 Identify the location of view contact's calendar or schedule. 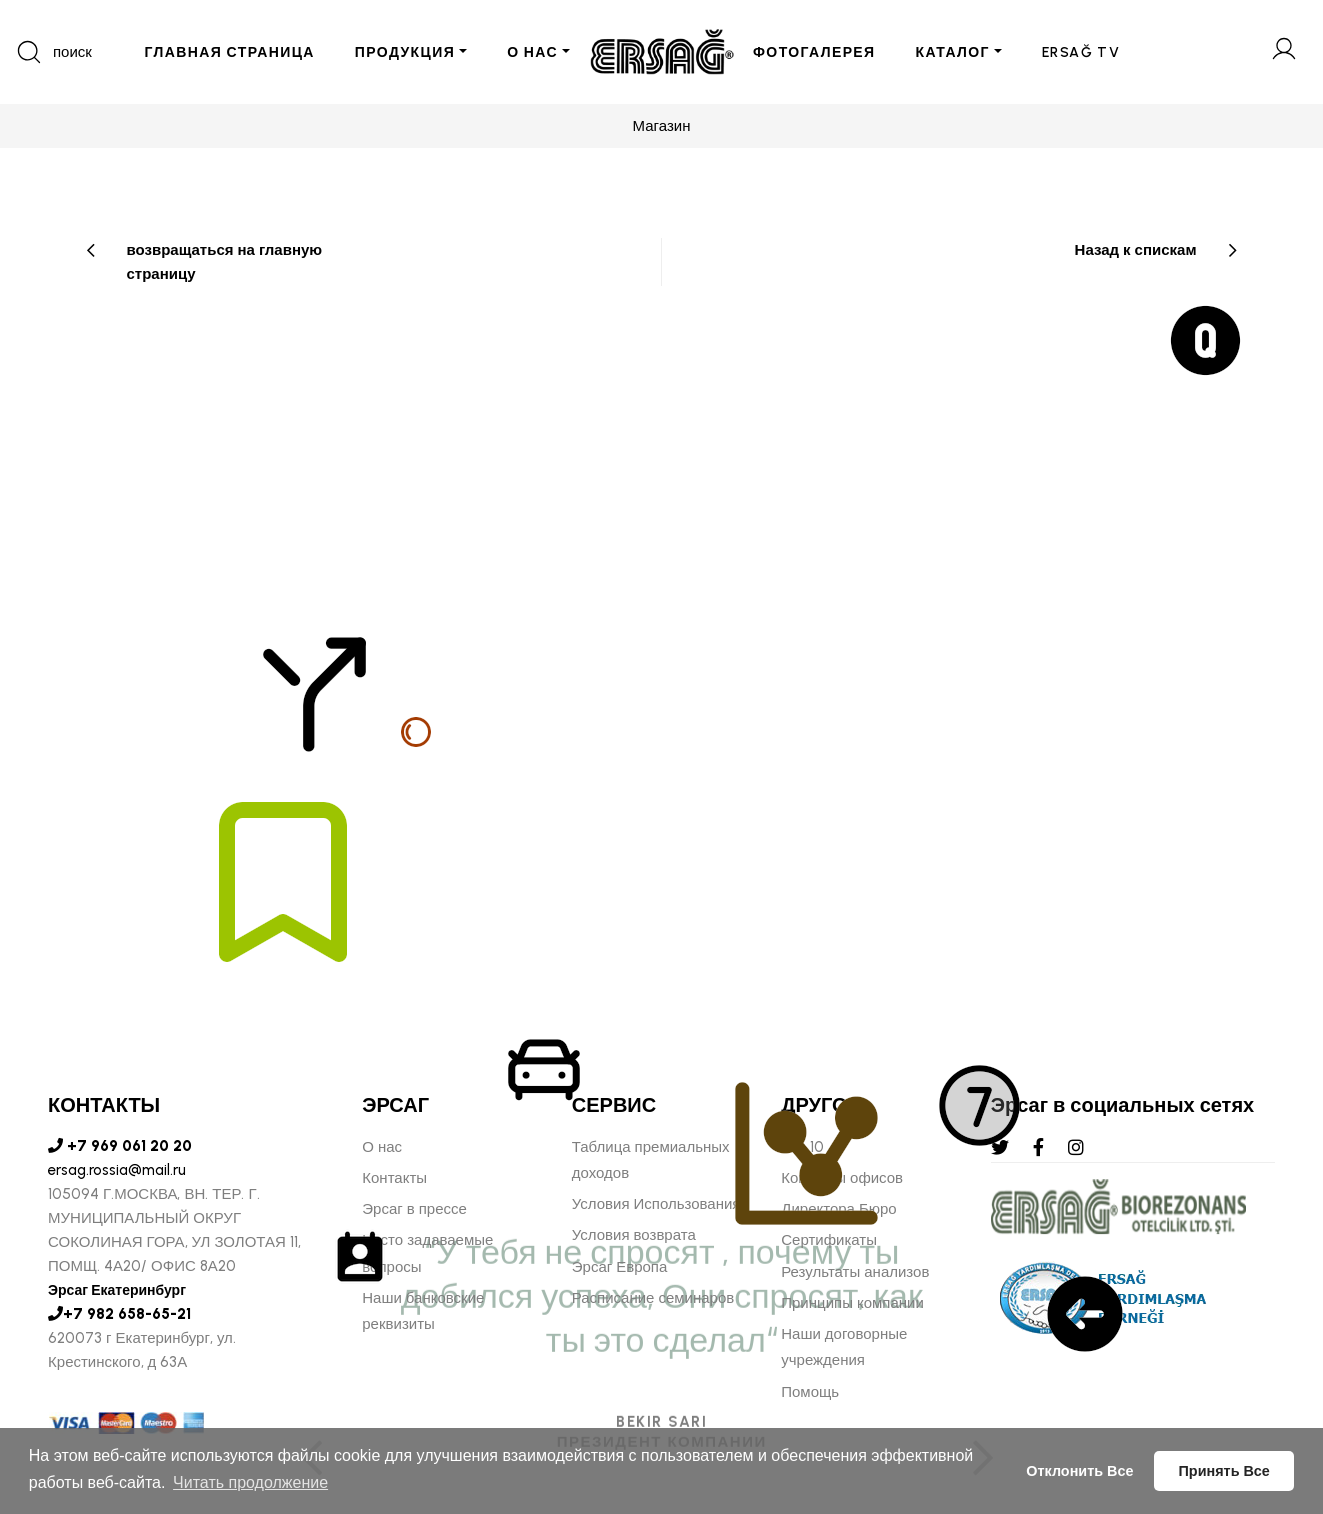
(360, 1259).